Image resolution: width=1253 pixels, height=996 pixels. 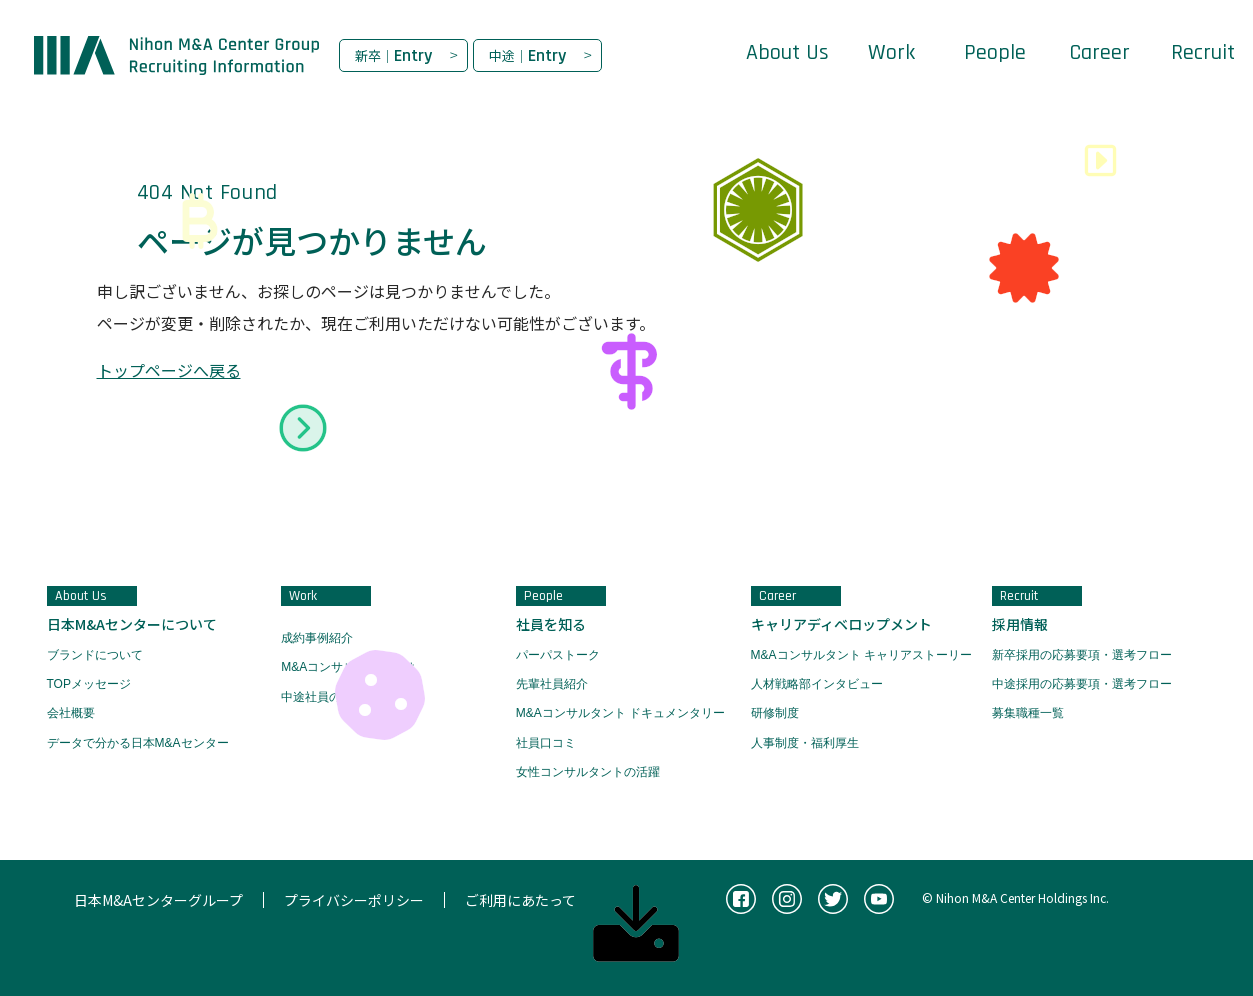 I want to click on view bitcoin balance or wallet, so click(x=200, y=221).